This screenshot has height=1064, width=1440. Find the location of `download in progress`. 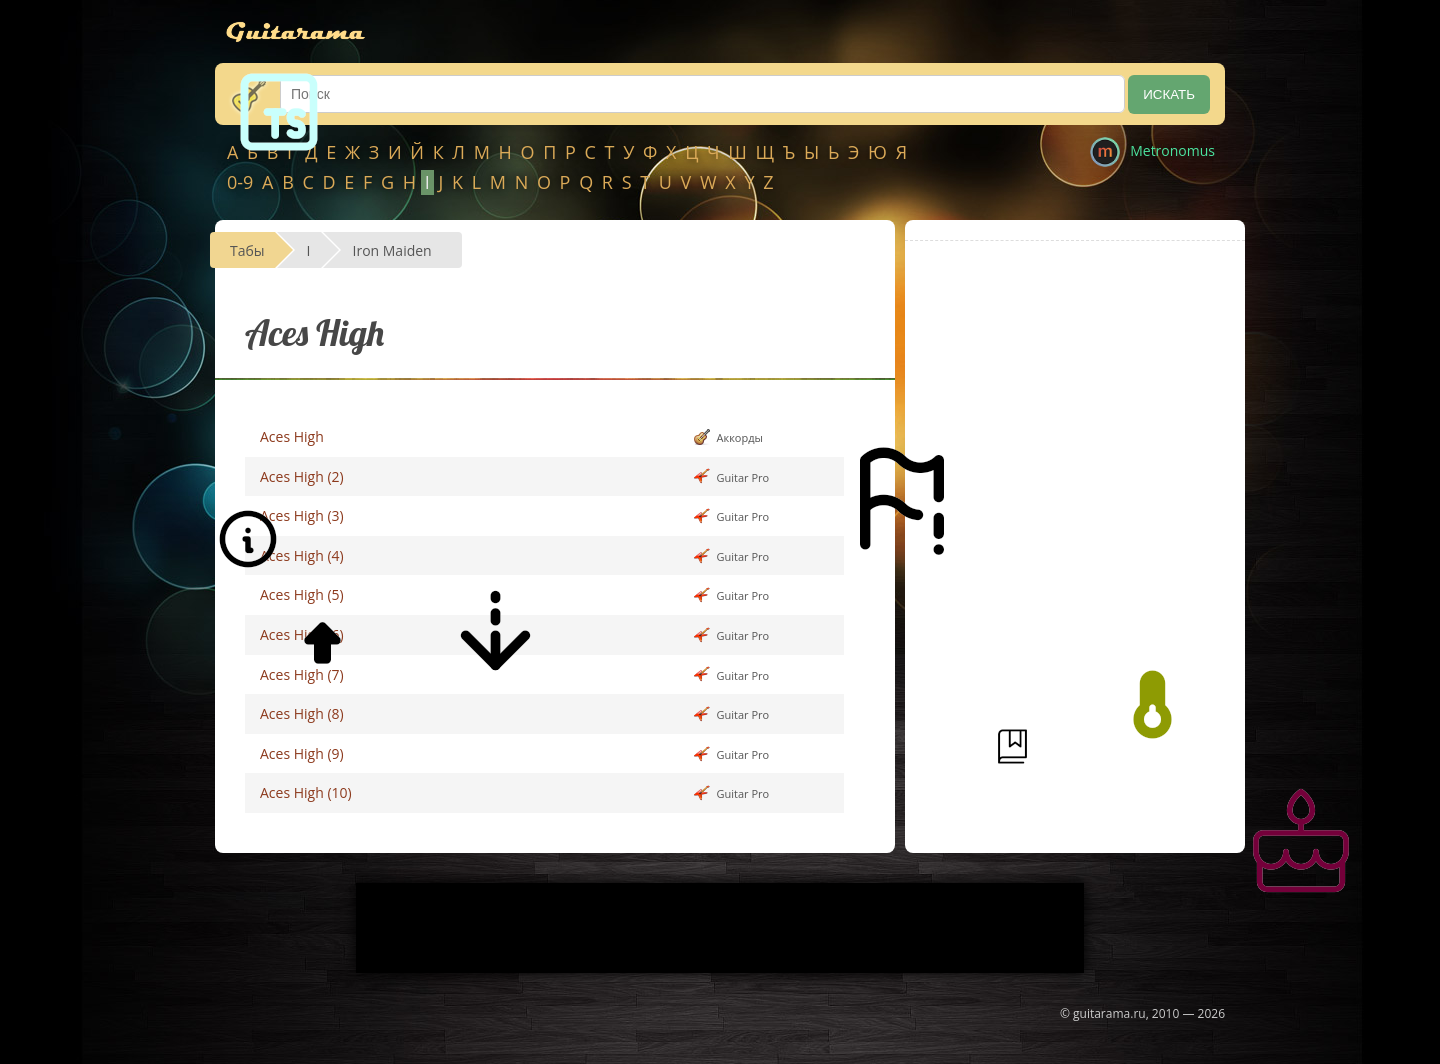

download in progress is located at coordinates (495, 630).